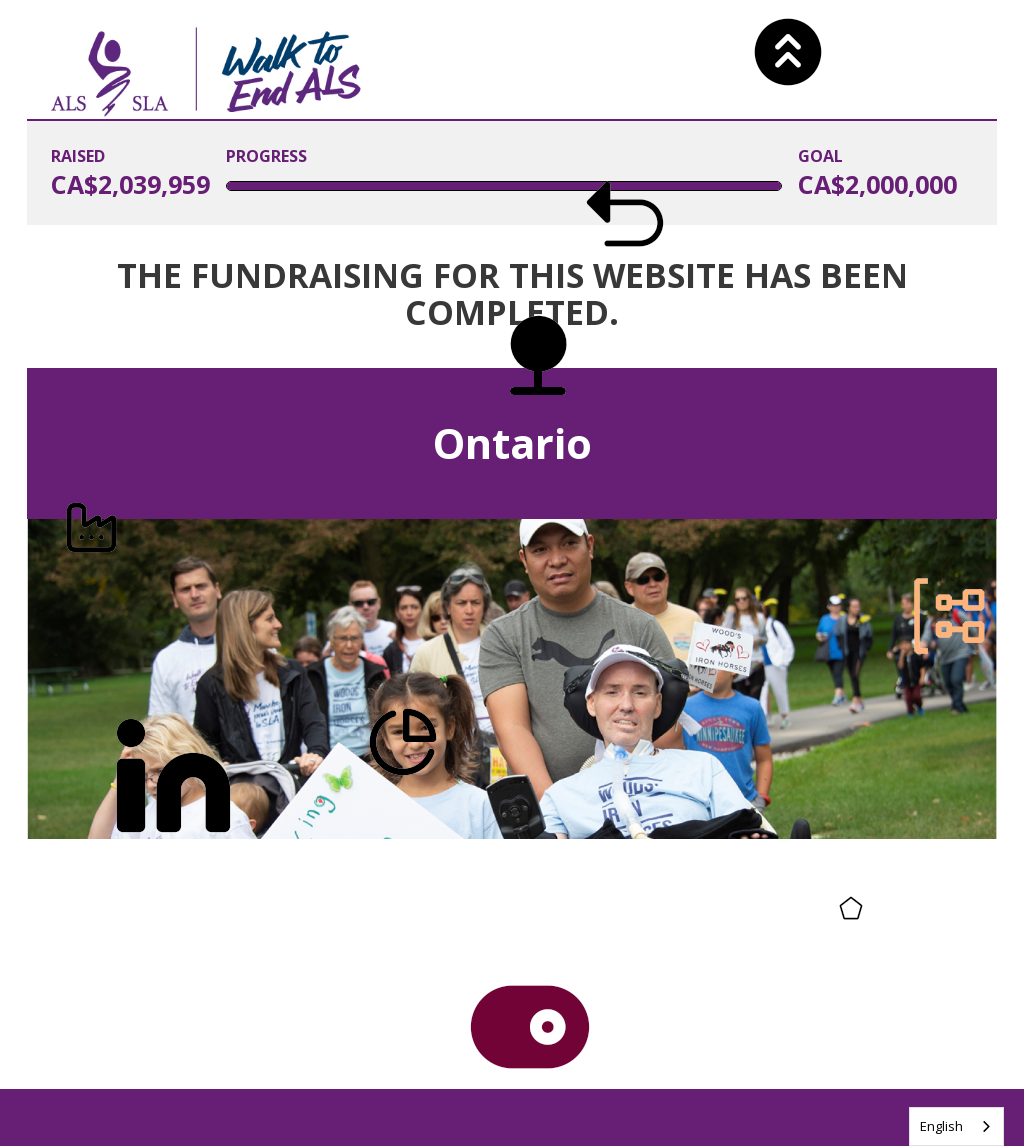  I want to click on view manufacturing or production settings, so click(91, 527).